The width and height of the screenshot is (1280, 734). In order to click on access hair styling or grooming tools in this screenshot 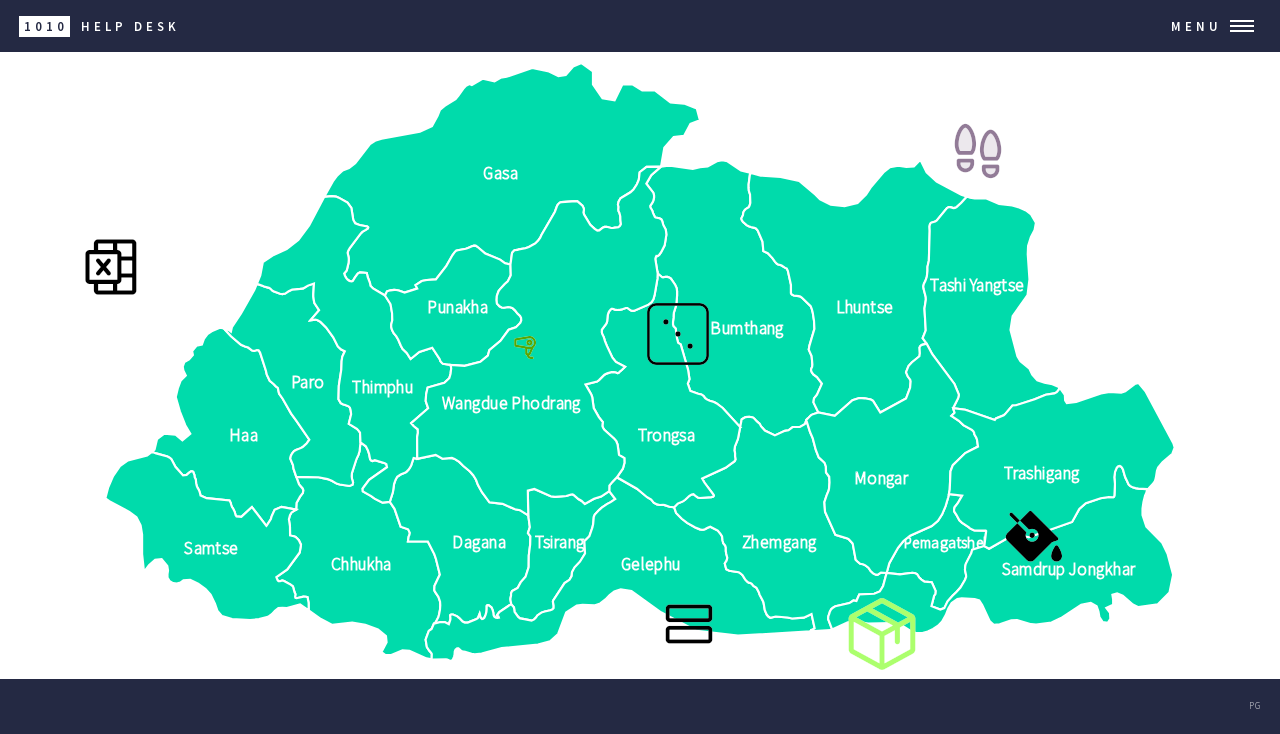, I will do `click(525, 346)`.